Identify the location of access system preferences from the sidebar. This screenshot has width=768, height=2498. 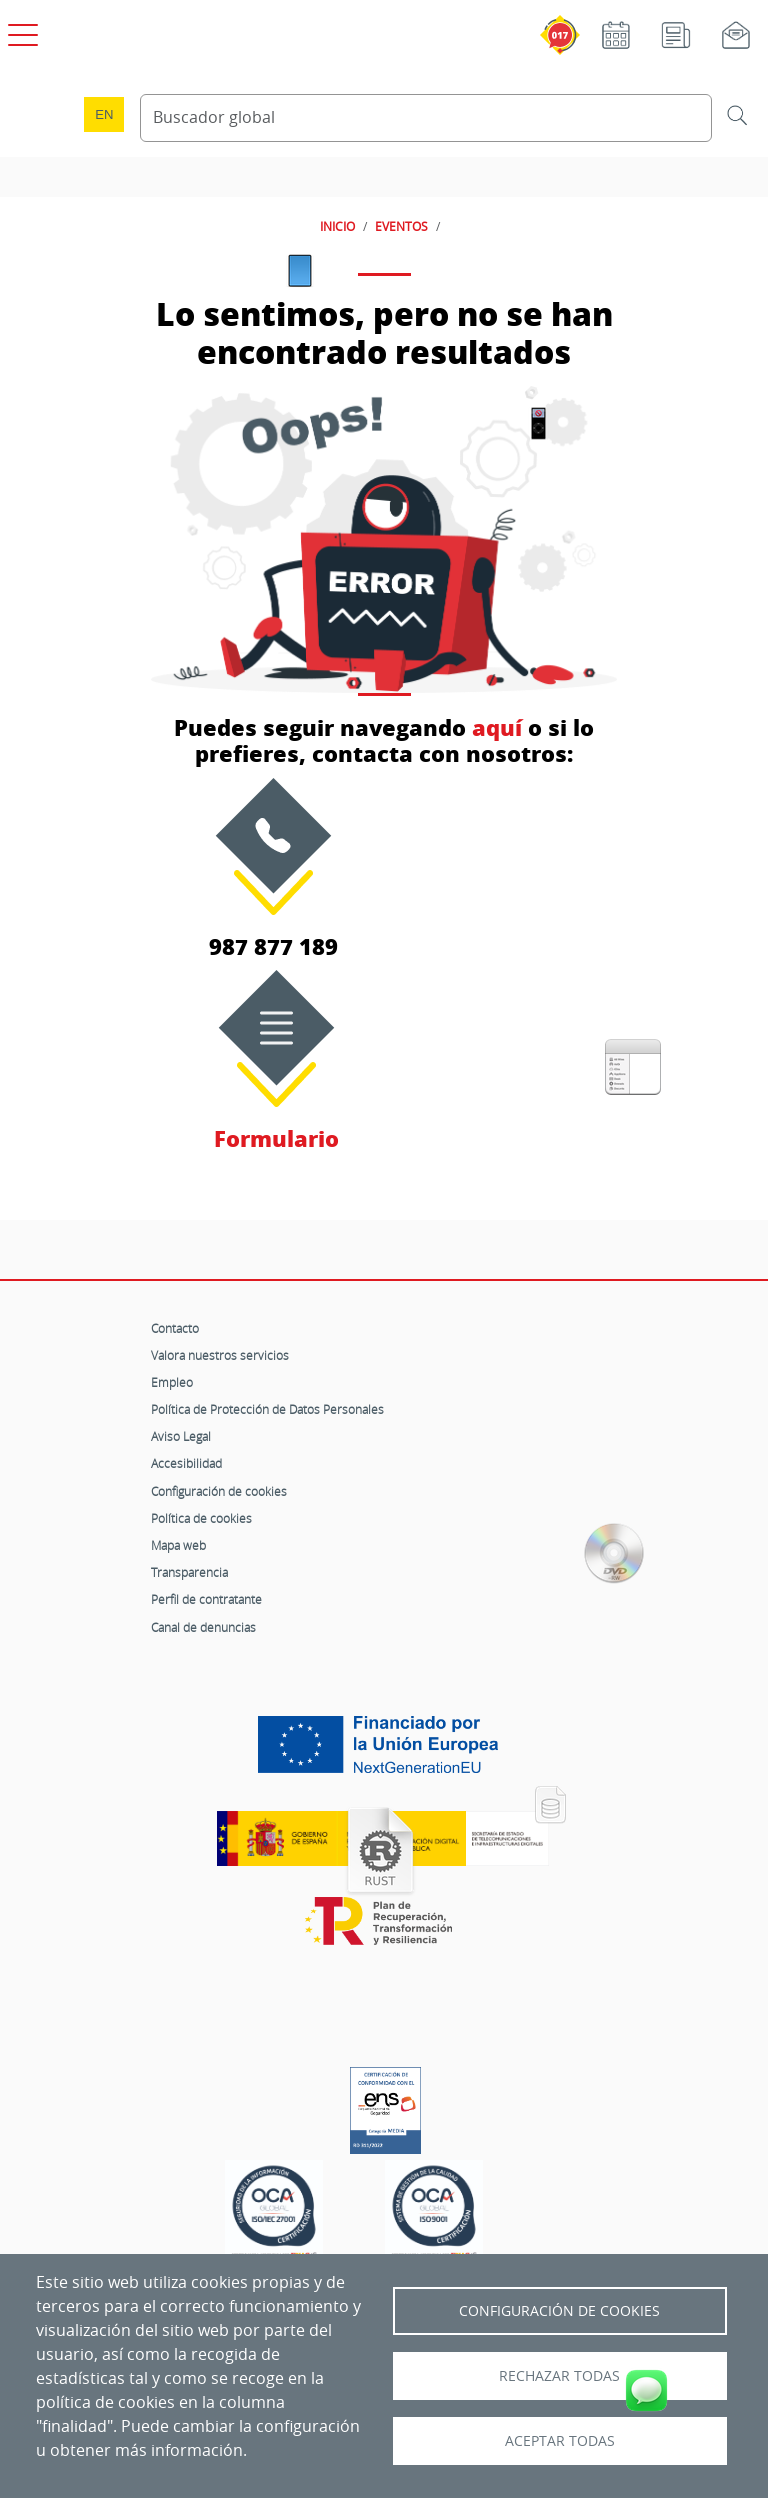
(632, 1067).